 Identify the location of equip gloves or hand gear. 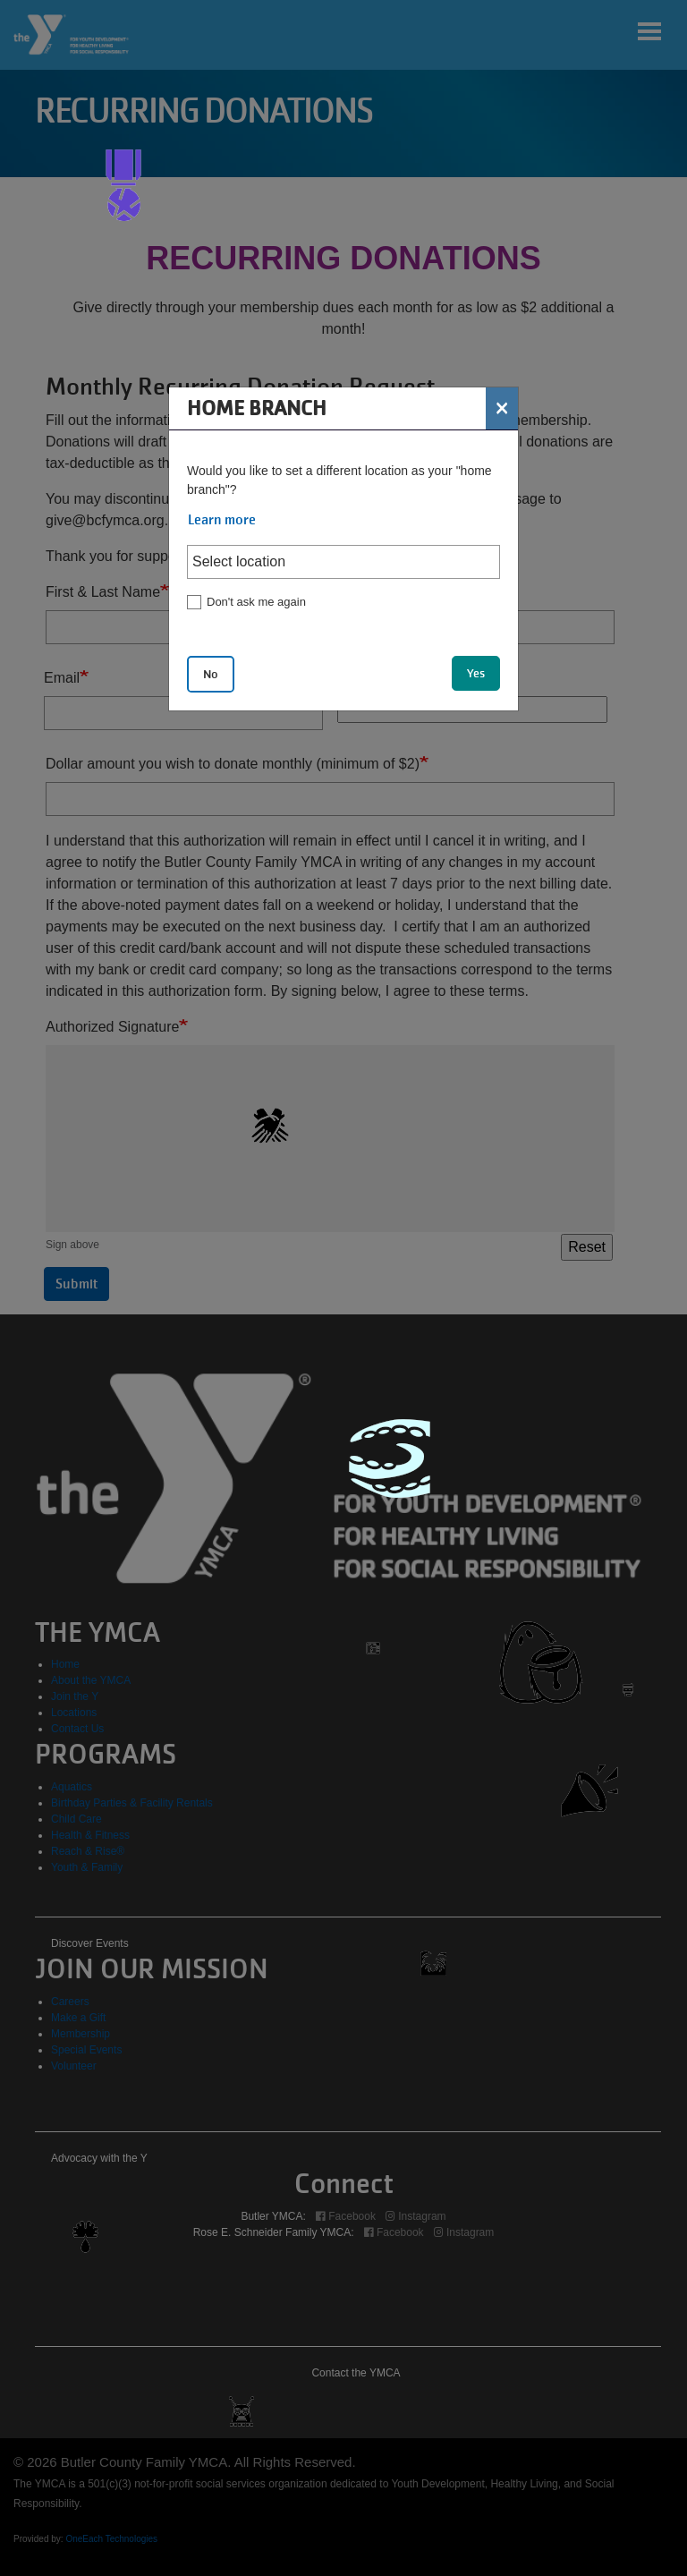
(270, 1126).